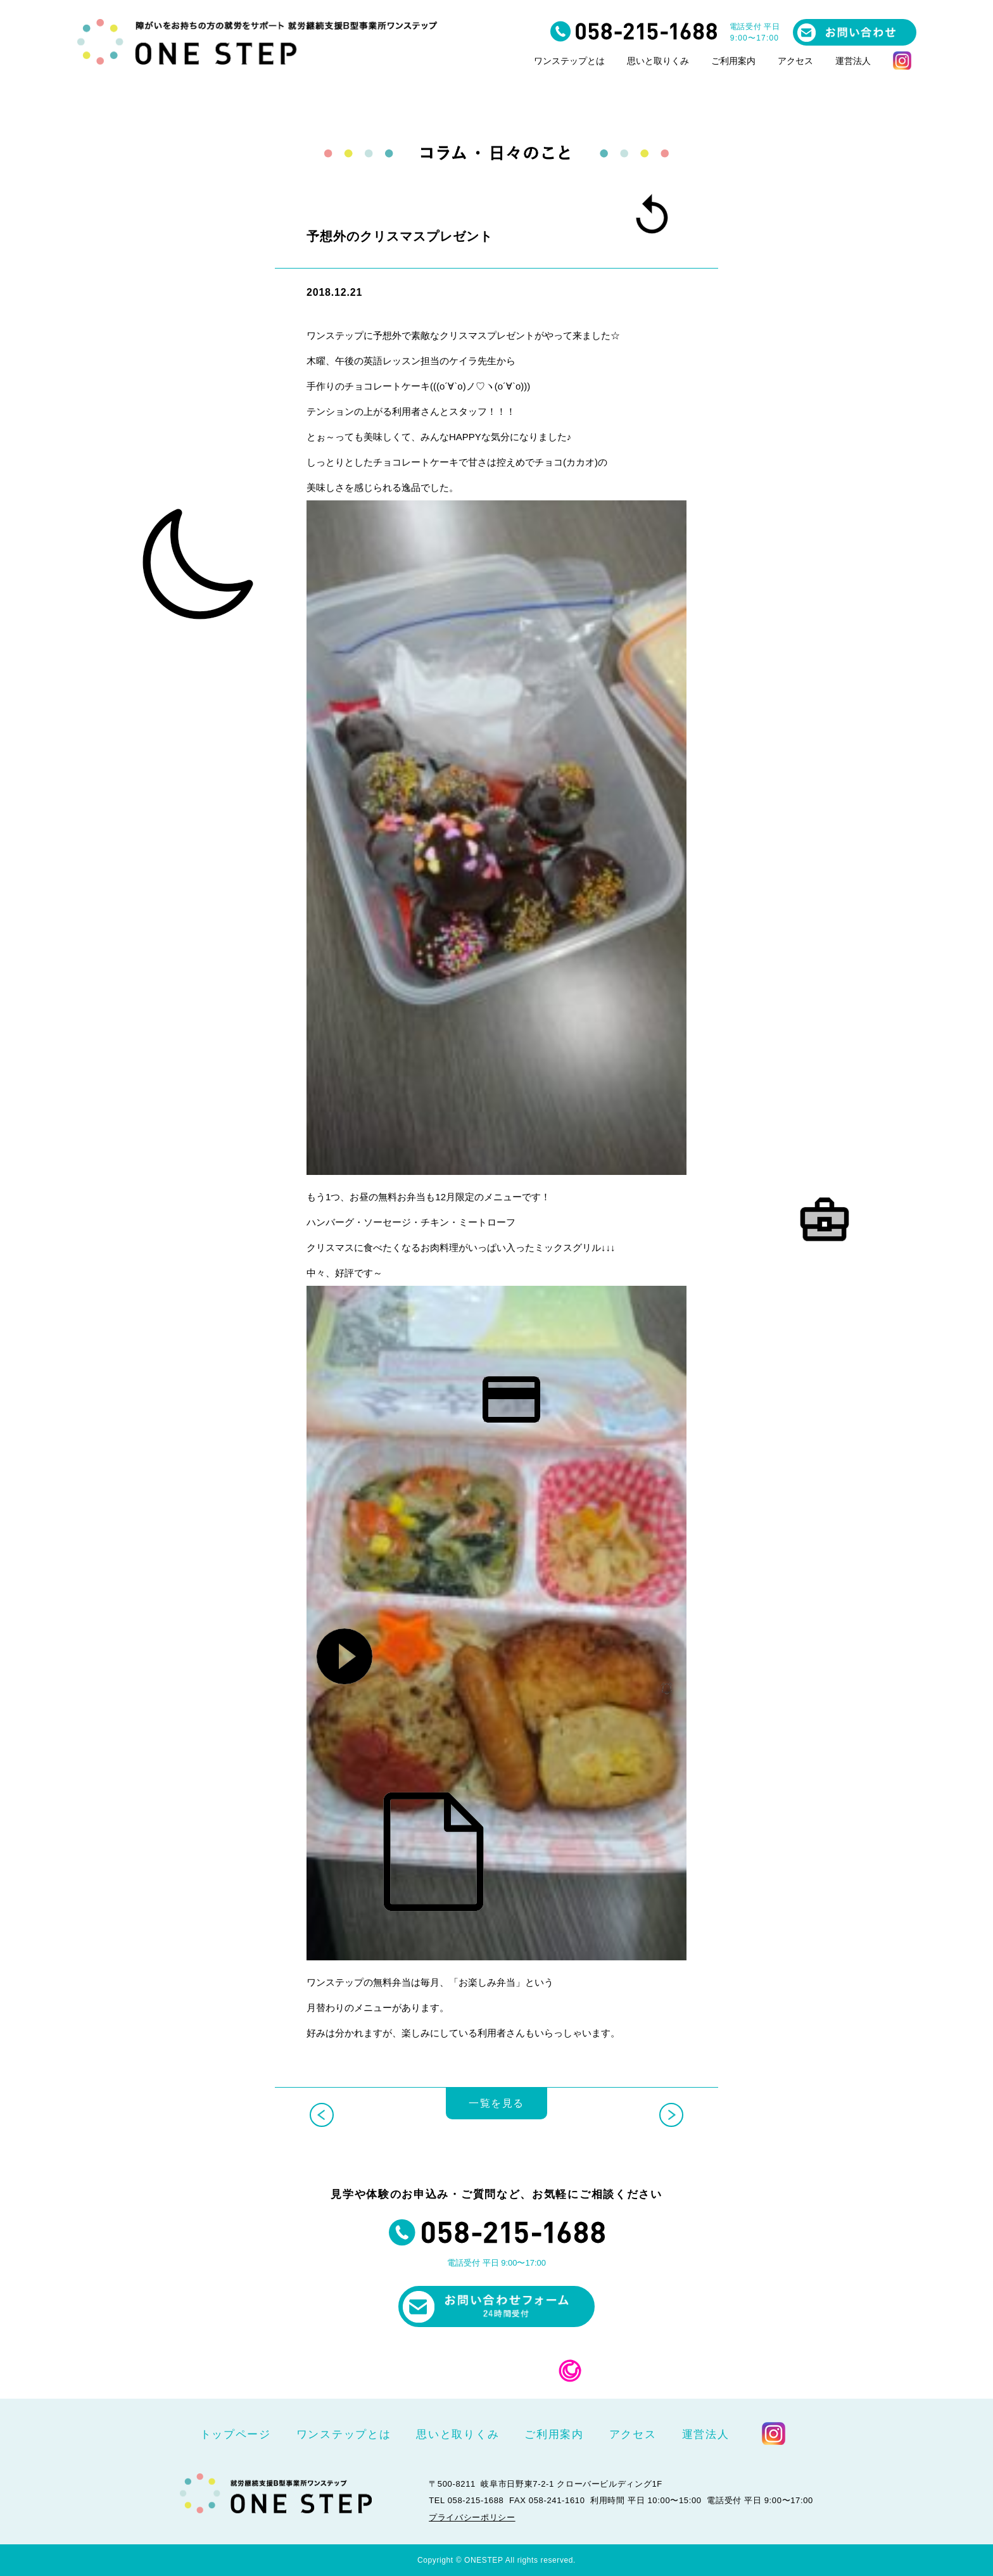 The height and width of the screenshot is (2576, 993). I want to click on view or open a document, so click(433, 1851).